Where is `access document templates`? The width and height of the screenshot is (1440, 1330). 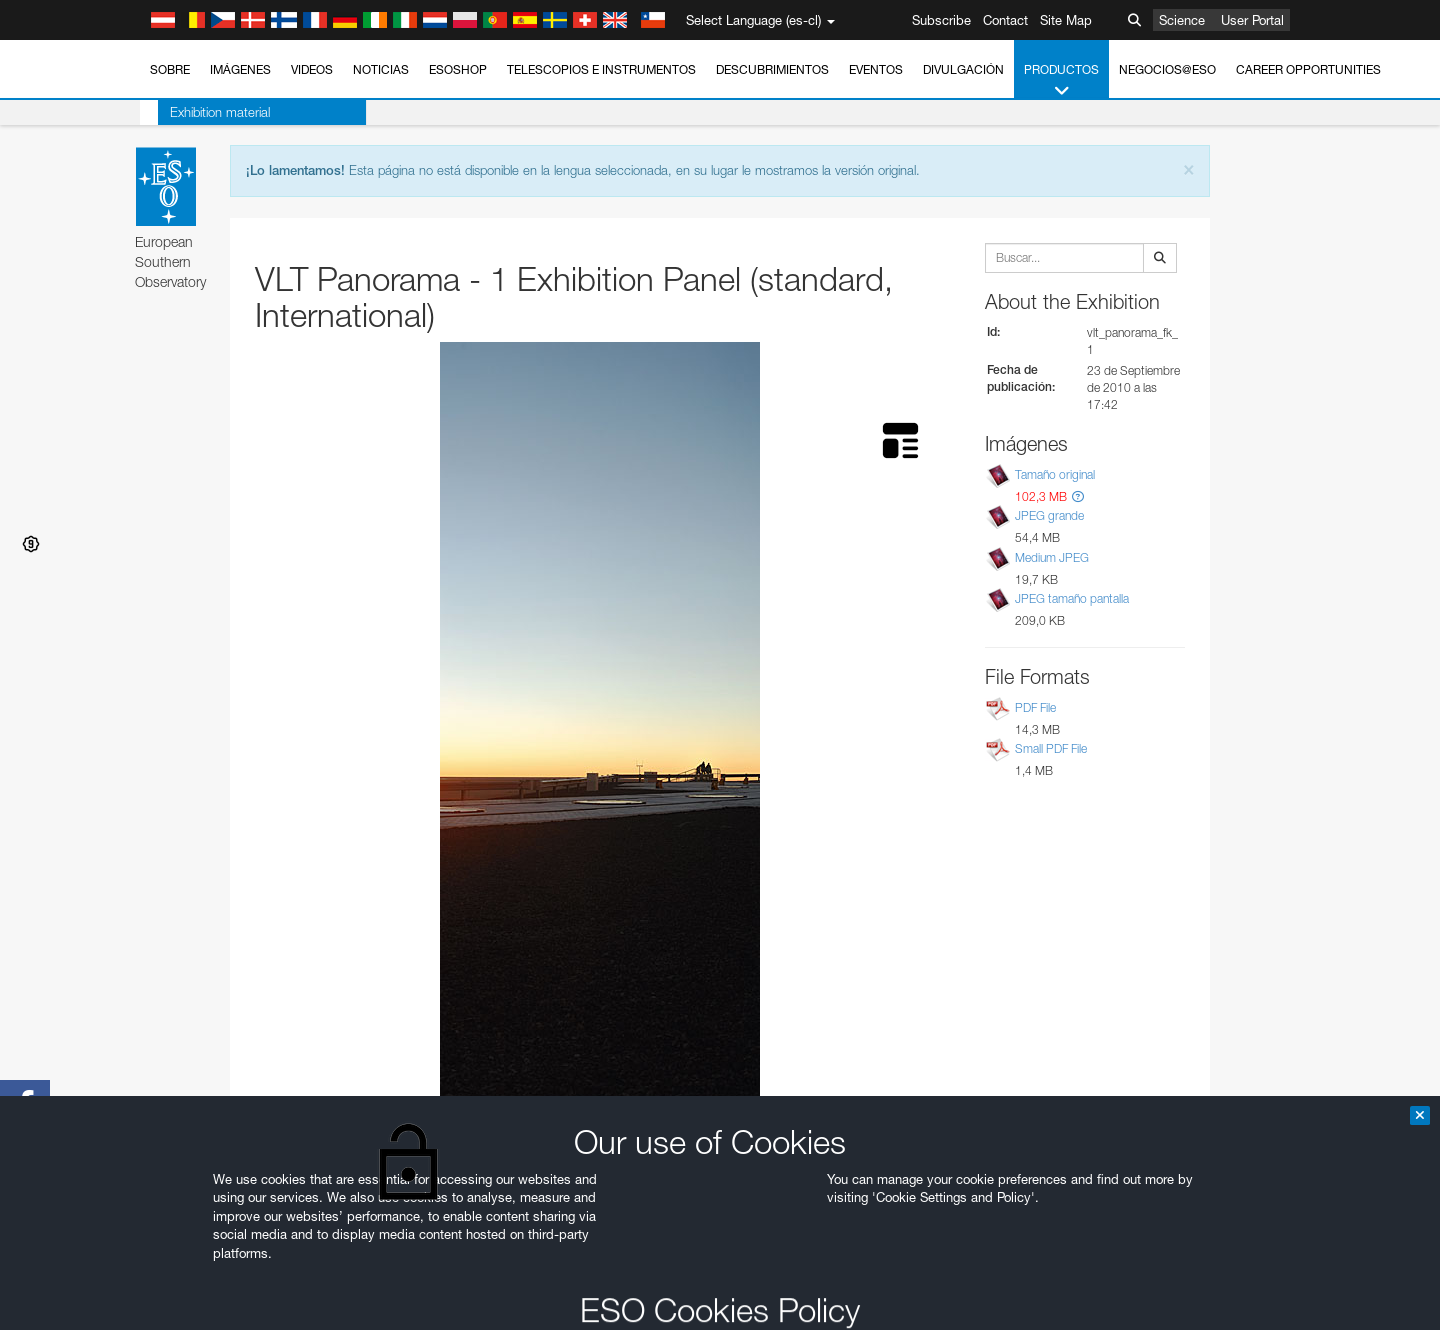 access document templates is located at coordinates (900, 440).